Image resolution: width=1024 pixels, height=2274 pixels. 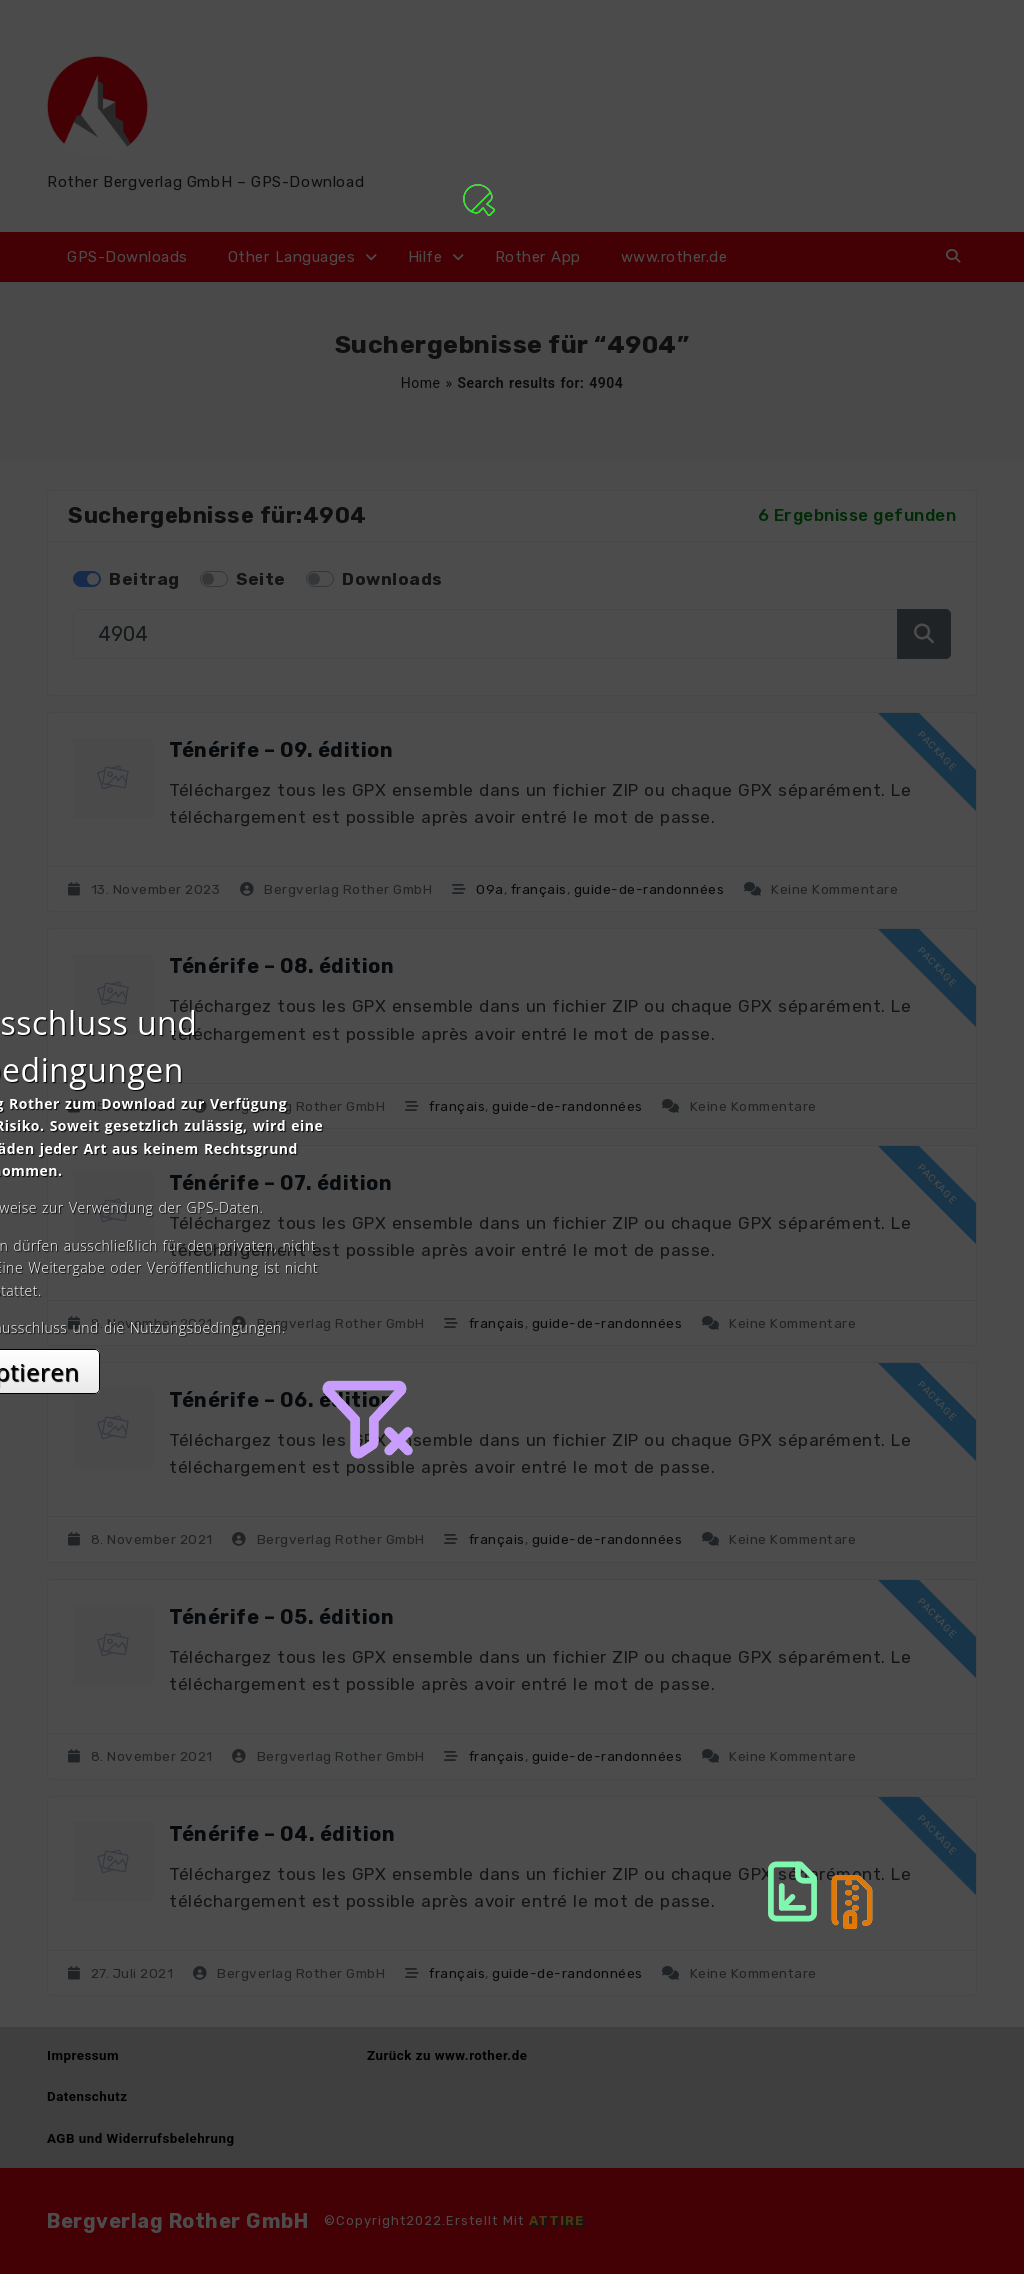 I want to click on access ping pong or table tennis game, so click(x=478, y=199).